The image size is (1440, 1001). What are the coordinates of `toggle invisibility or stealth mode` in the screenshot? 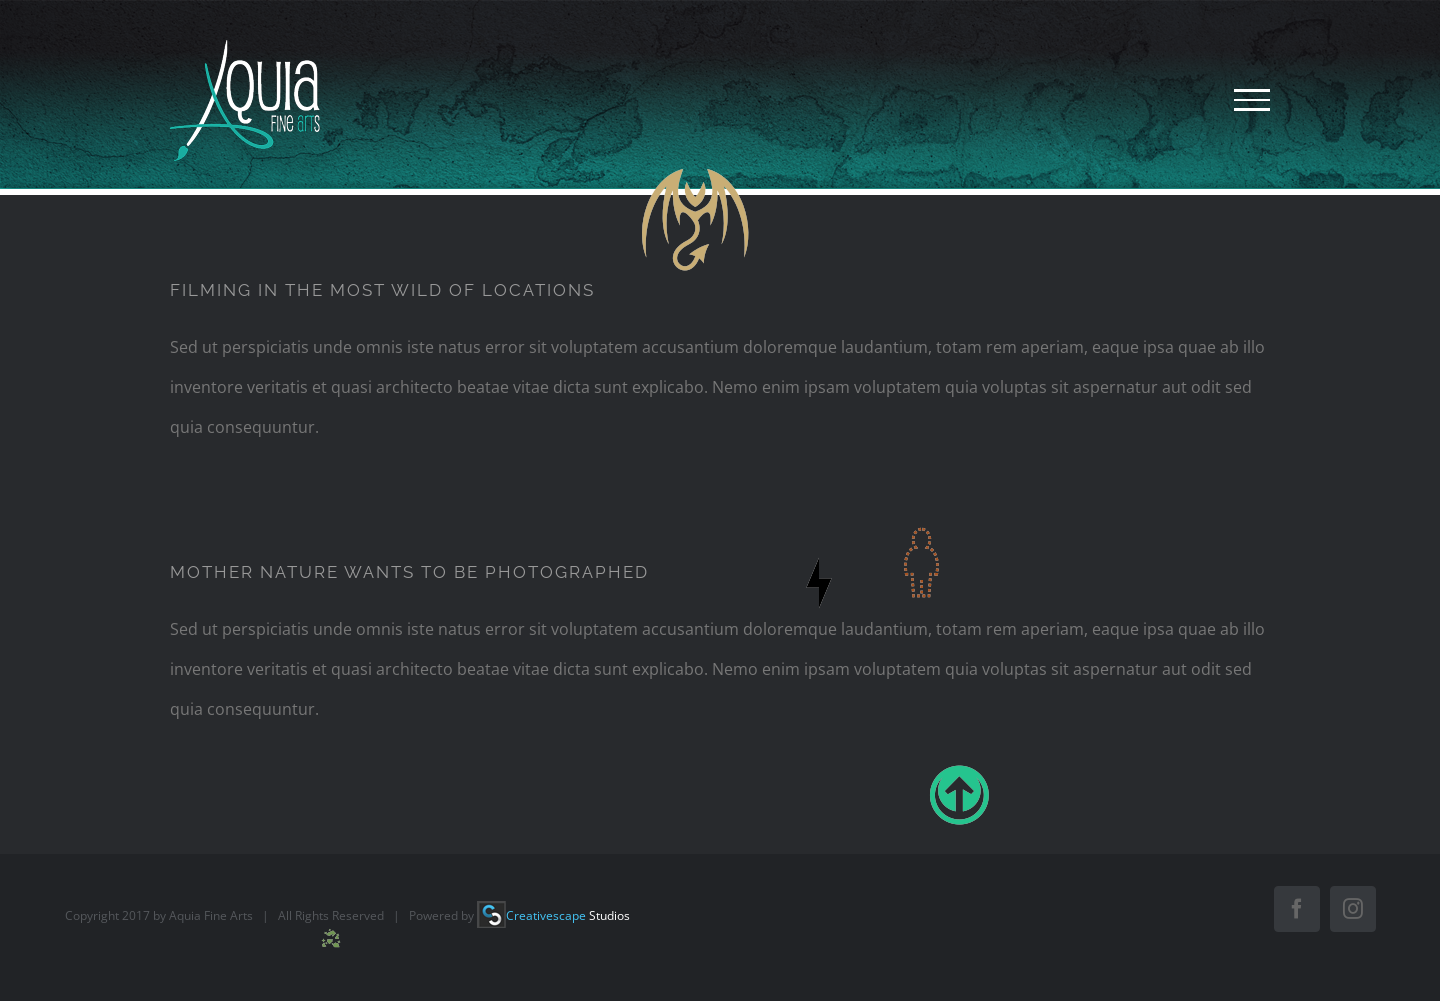 It's located at (921, 562).